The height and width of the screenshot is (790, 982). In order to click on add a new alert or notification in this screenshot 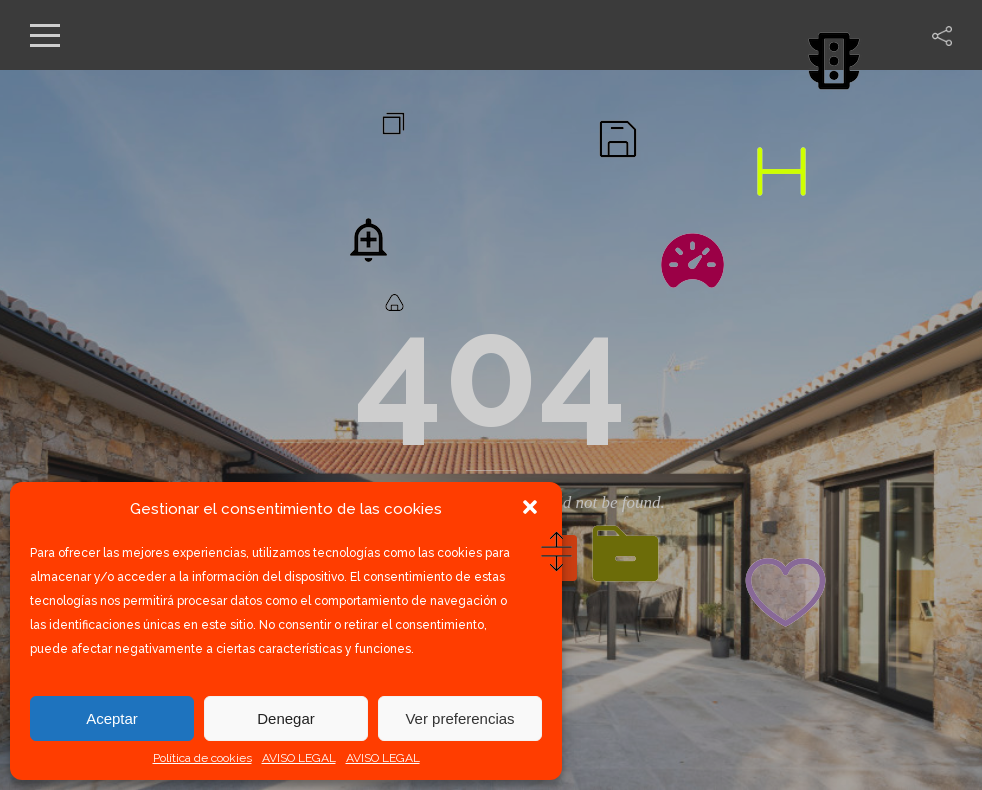, I will do `click(368, 239)`.